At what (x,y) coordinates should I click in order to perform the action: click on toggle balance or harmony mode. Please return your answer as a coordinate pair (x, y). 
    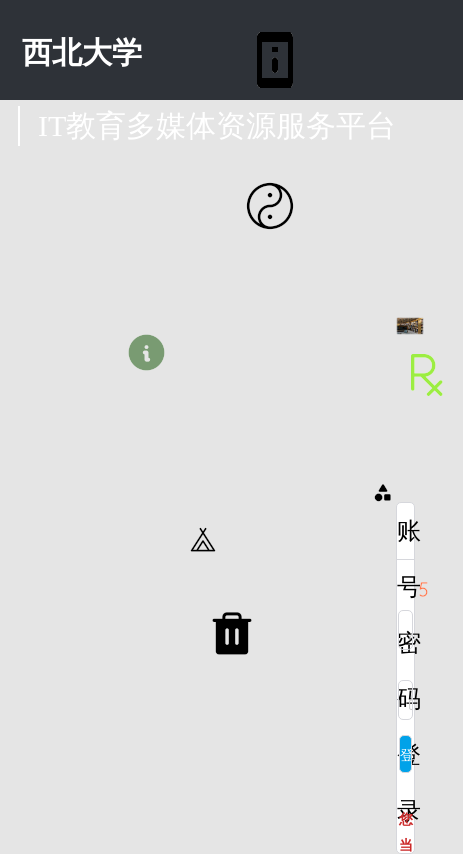
    Looking at the image, I should click on (270, 206).